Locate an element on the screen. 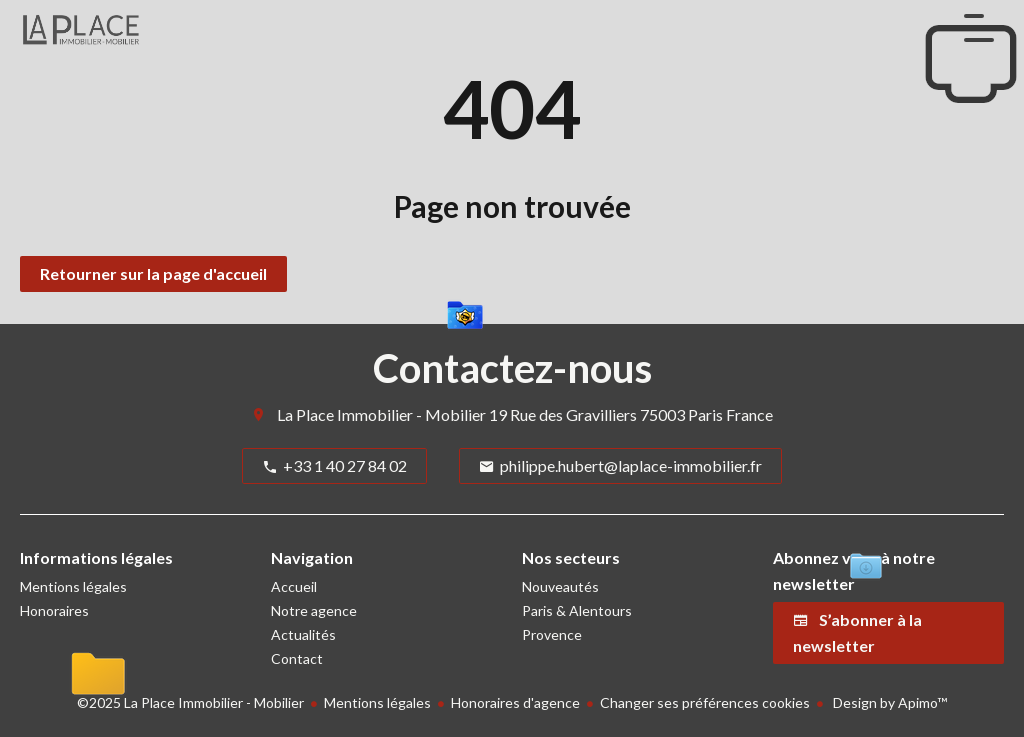 The height and width of the screenshot is (737, 1024). open liveback folder is located at coordinates (98, 675).